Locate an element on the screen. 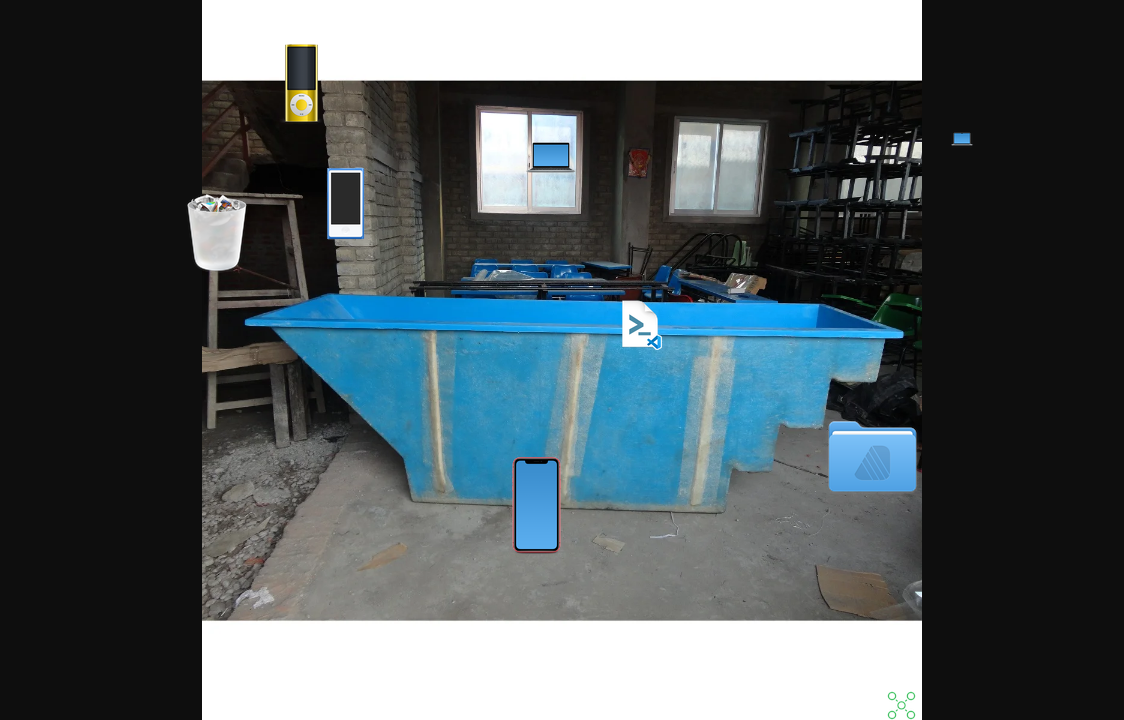  represents this macbook device in system settings is located at coordinates (551, 153).